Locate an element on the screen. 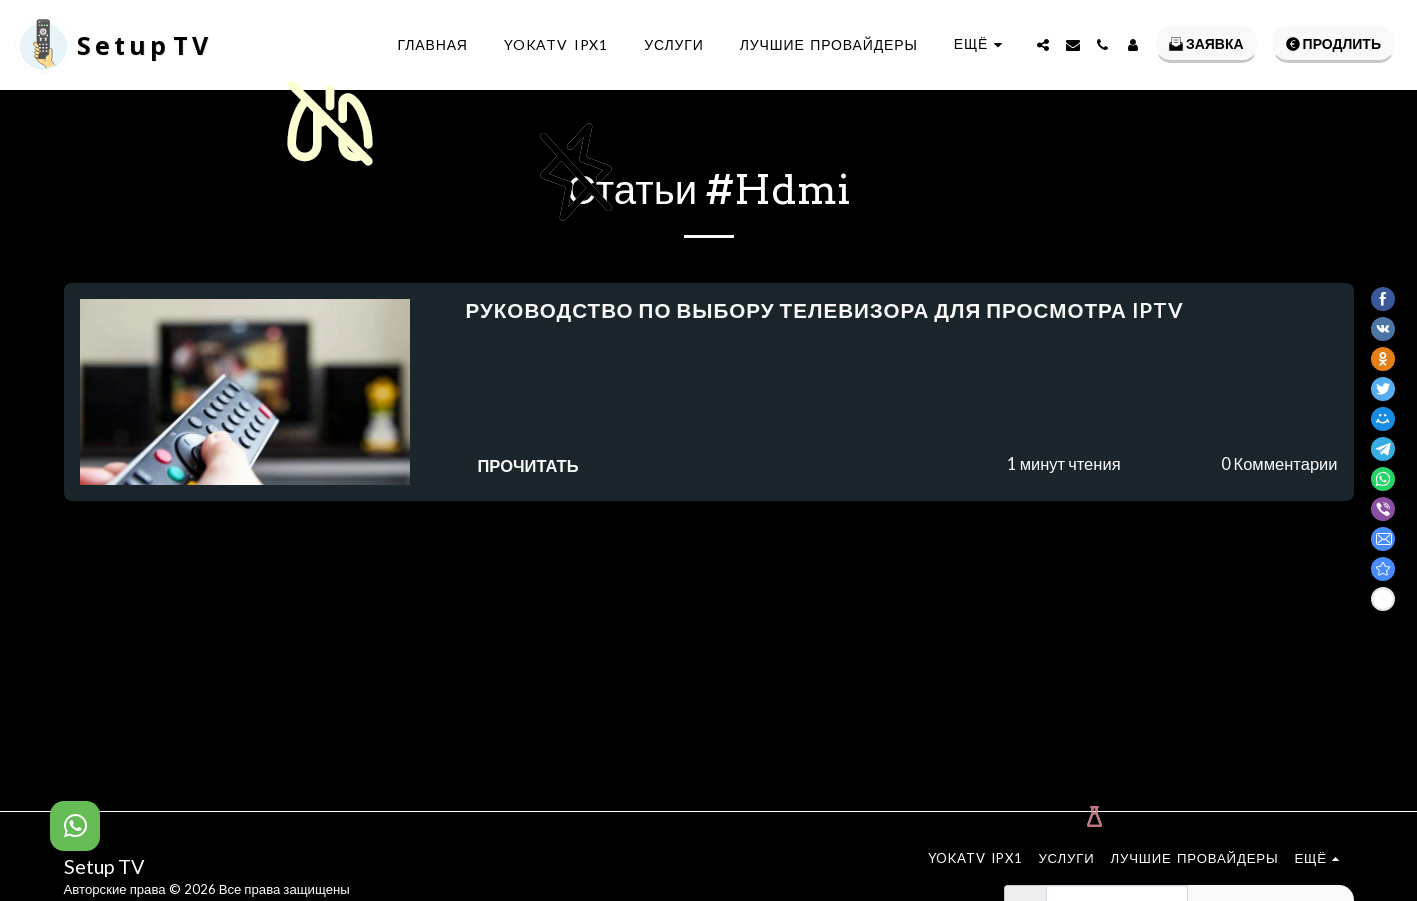  access science or laboratory features is located at coordinates (1094, 816).